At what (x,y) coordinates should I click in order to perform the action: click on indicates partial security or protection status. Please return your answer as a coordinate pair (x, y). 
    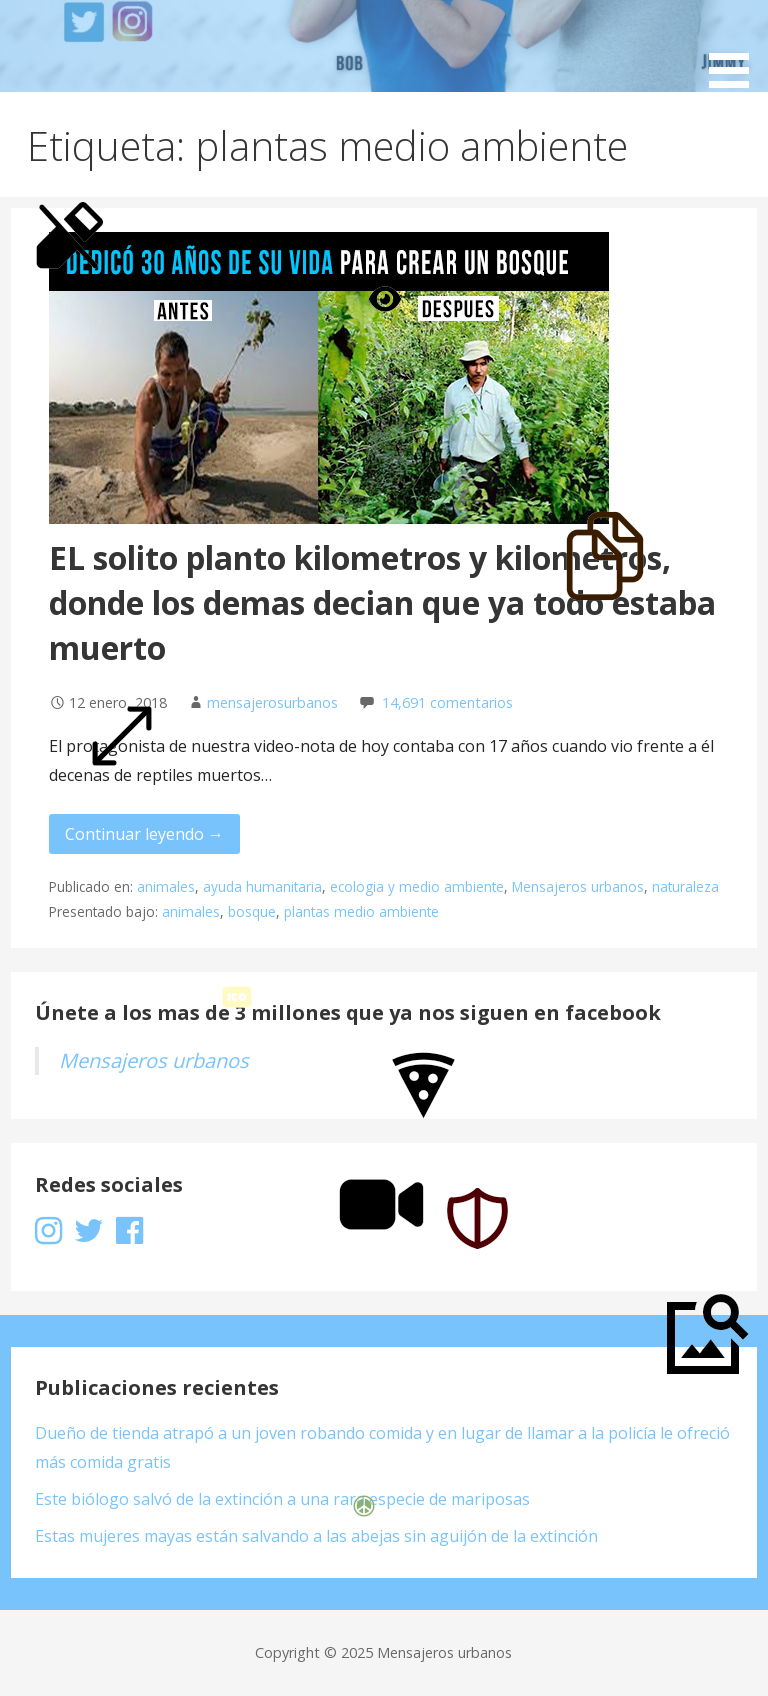
    Looking at the image, I should click on (477, 1218).